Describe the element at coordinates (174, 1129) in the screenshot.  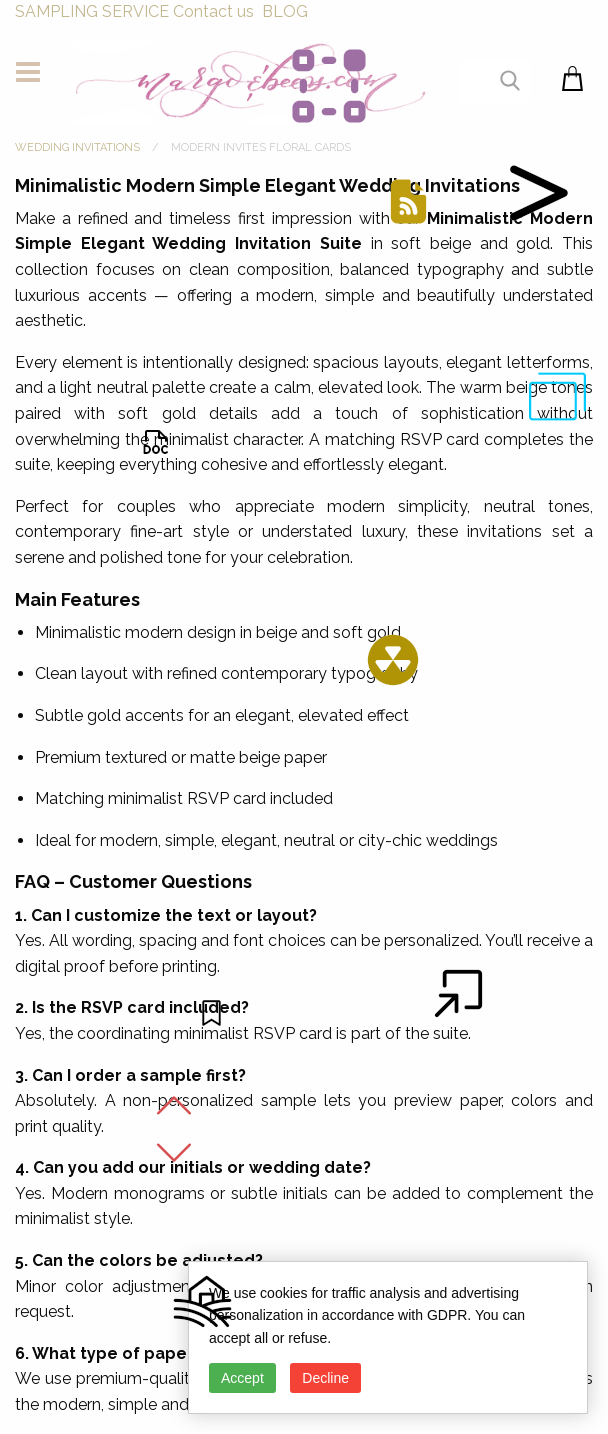
I see `expand or collapse a dropdown menu` at that location.